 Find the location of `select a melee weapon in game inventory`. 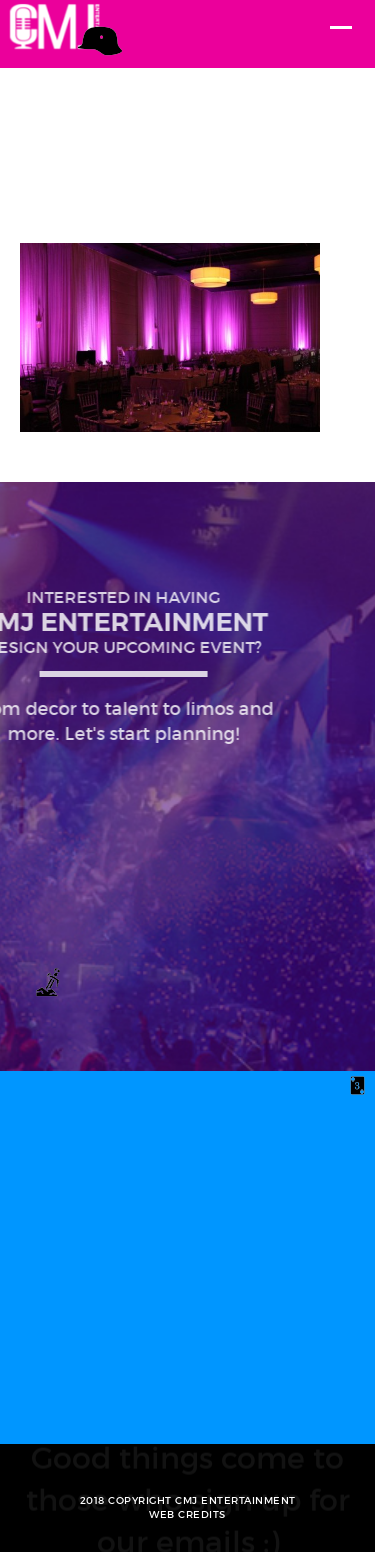

select a melee weapon in game inventory is located at coordinates (50, 982).